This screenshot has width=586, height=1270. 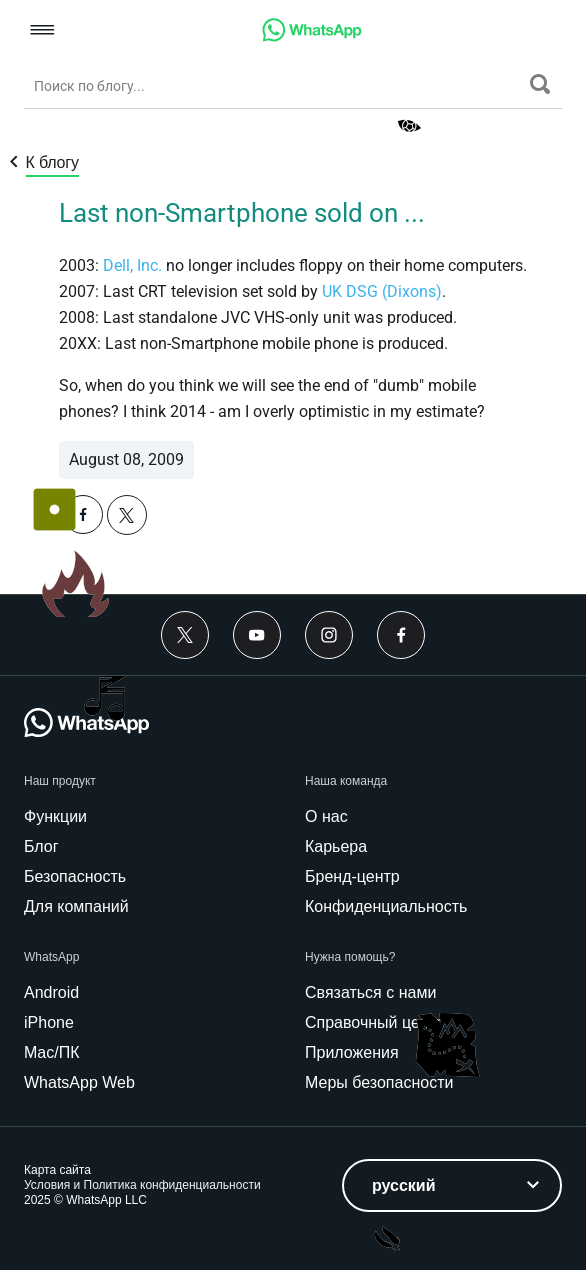 I want to click on view treasure map or quest location, so click(x=448, y=1045).